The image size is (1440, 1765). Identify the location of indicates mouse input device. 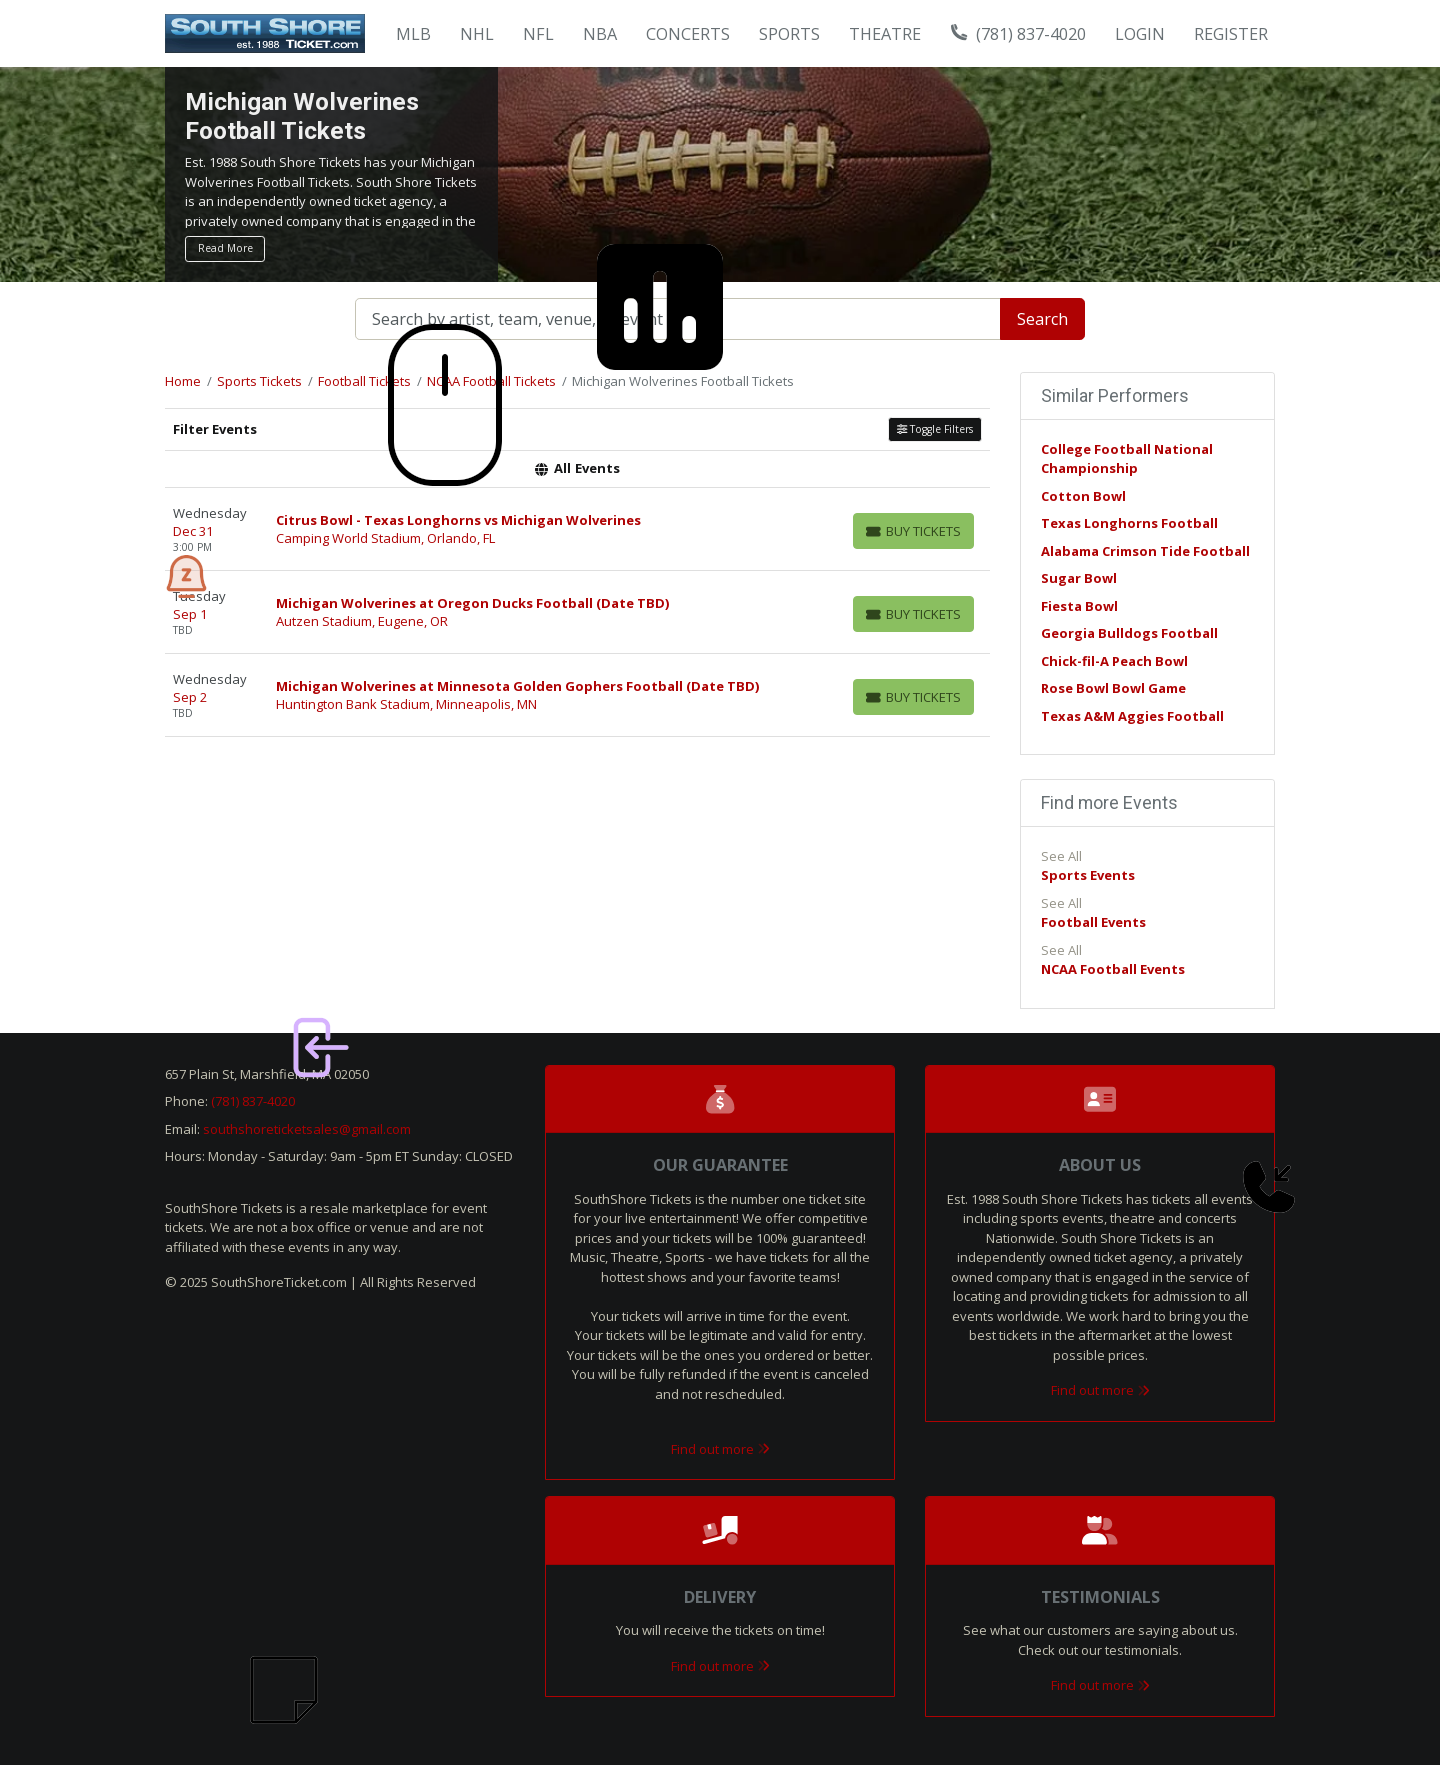
(445, 405).